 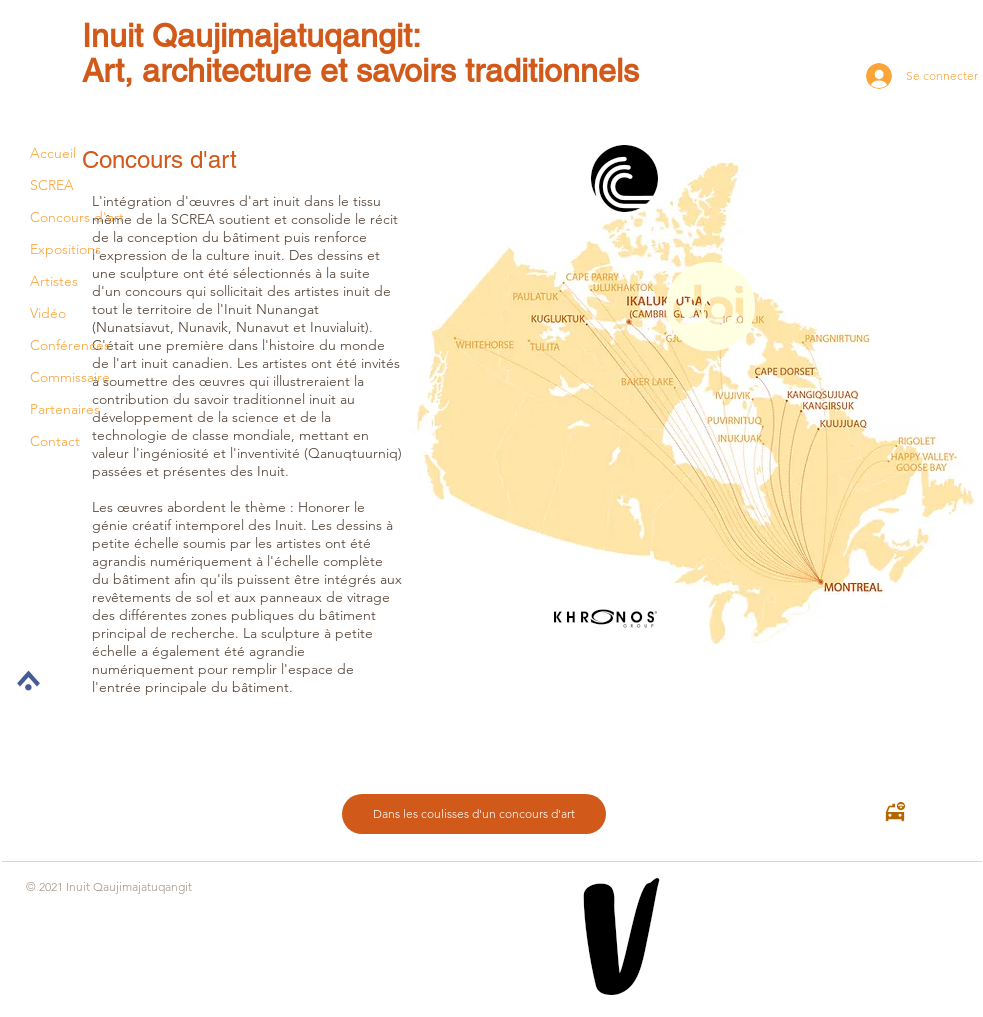 What do you see at coordinates (895, 812) in the screenshot?
I see `request a wifi-enabled taxi or rideshare` at bounding box center [895, 812].